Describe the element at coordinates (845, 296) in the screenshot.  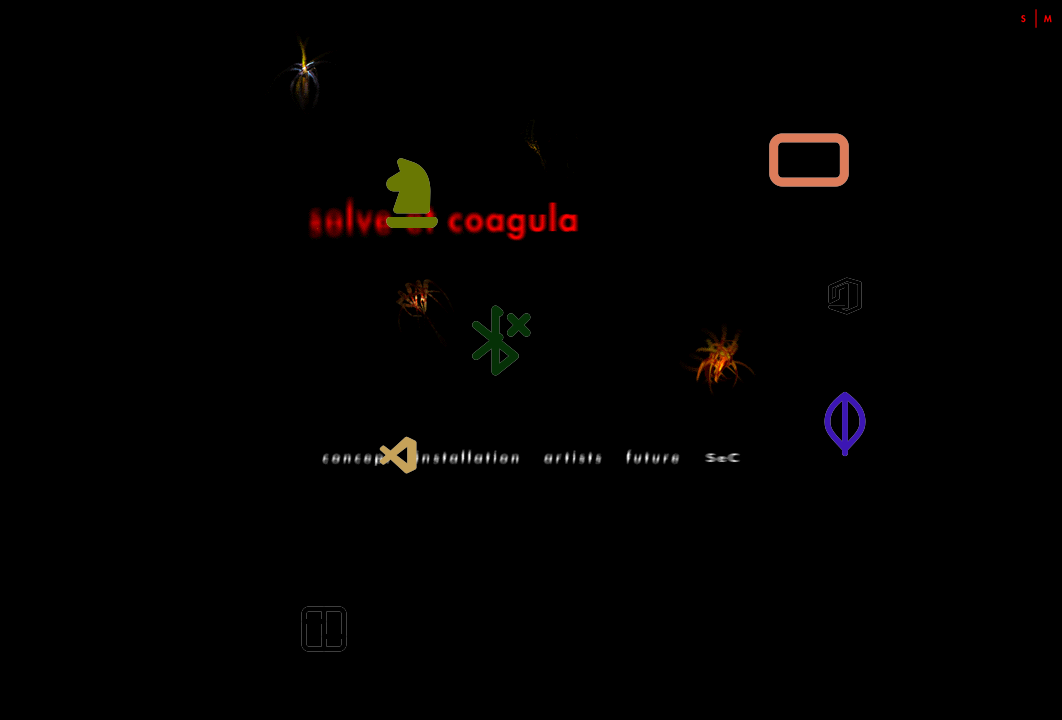
I see `open Microsoft Office suite` at that location.